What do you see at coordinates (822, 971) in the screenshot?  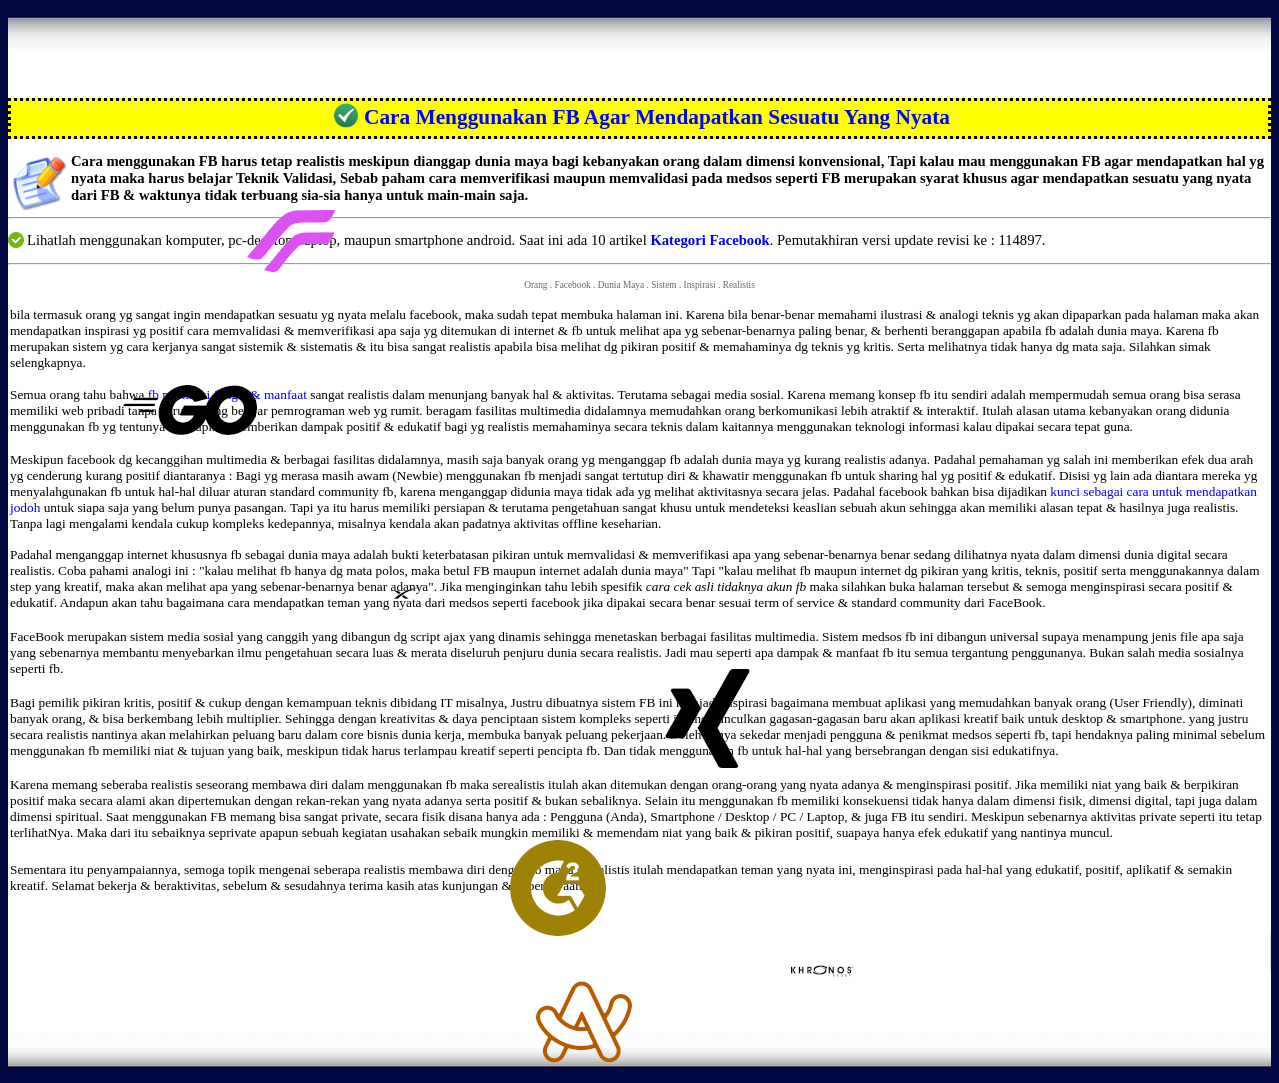 I see `khronos group company logo` at bounding box center [822, 971].